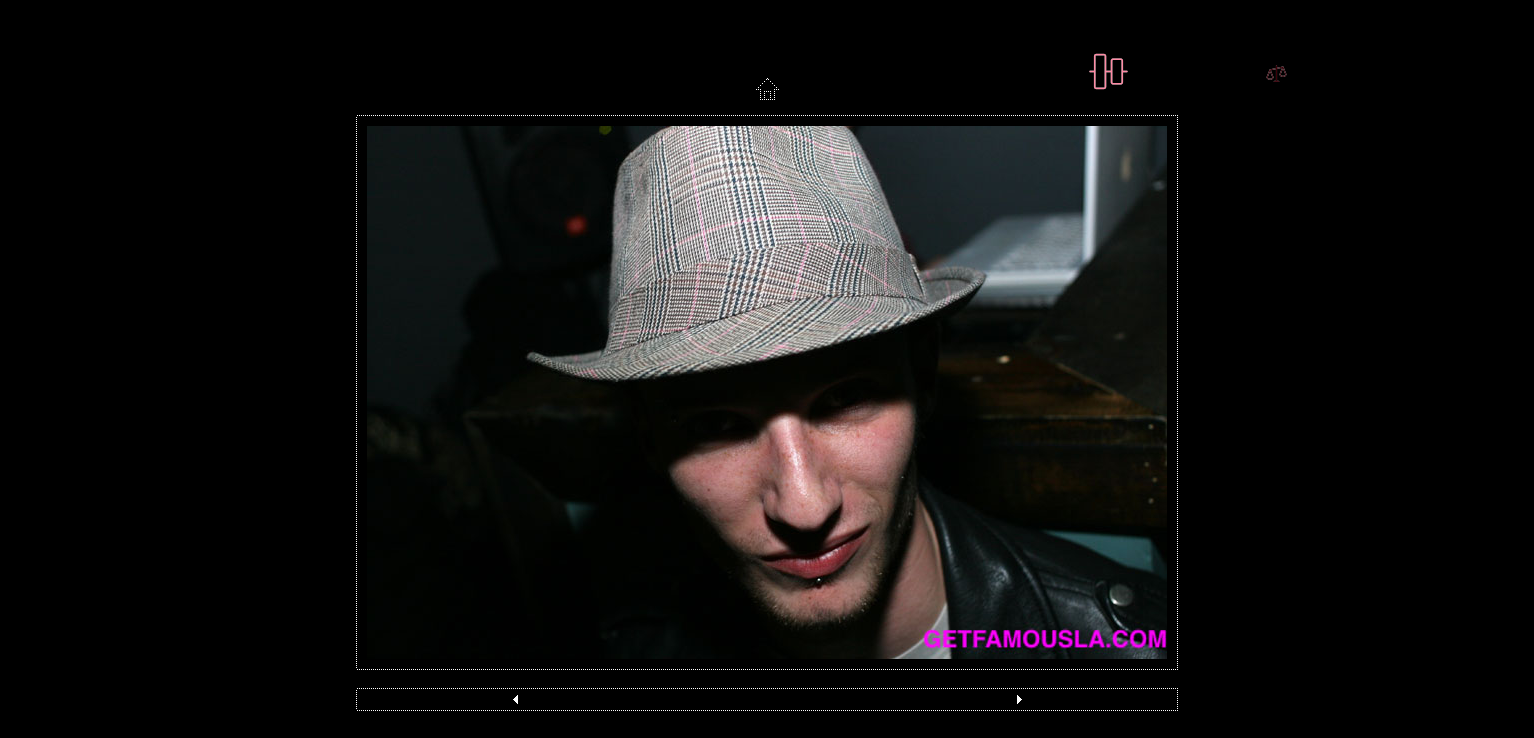 The image size is (1534, 738). I want to click on compare items or options, so click(1276, 73).